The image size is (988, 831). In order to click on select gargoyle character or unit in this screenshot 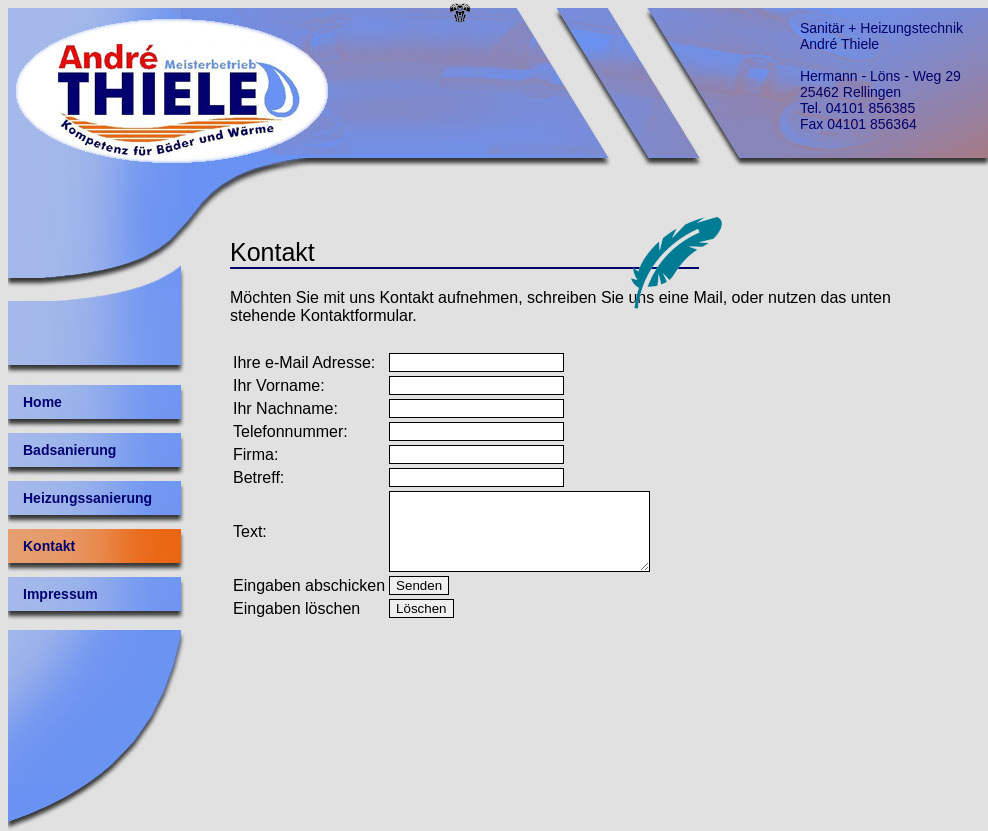, I will do `click(460, 13)`.